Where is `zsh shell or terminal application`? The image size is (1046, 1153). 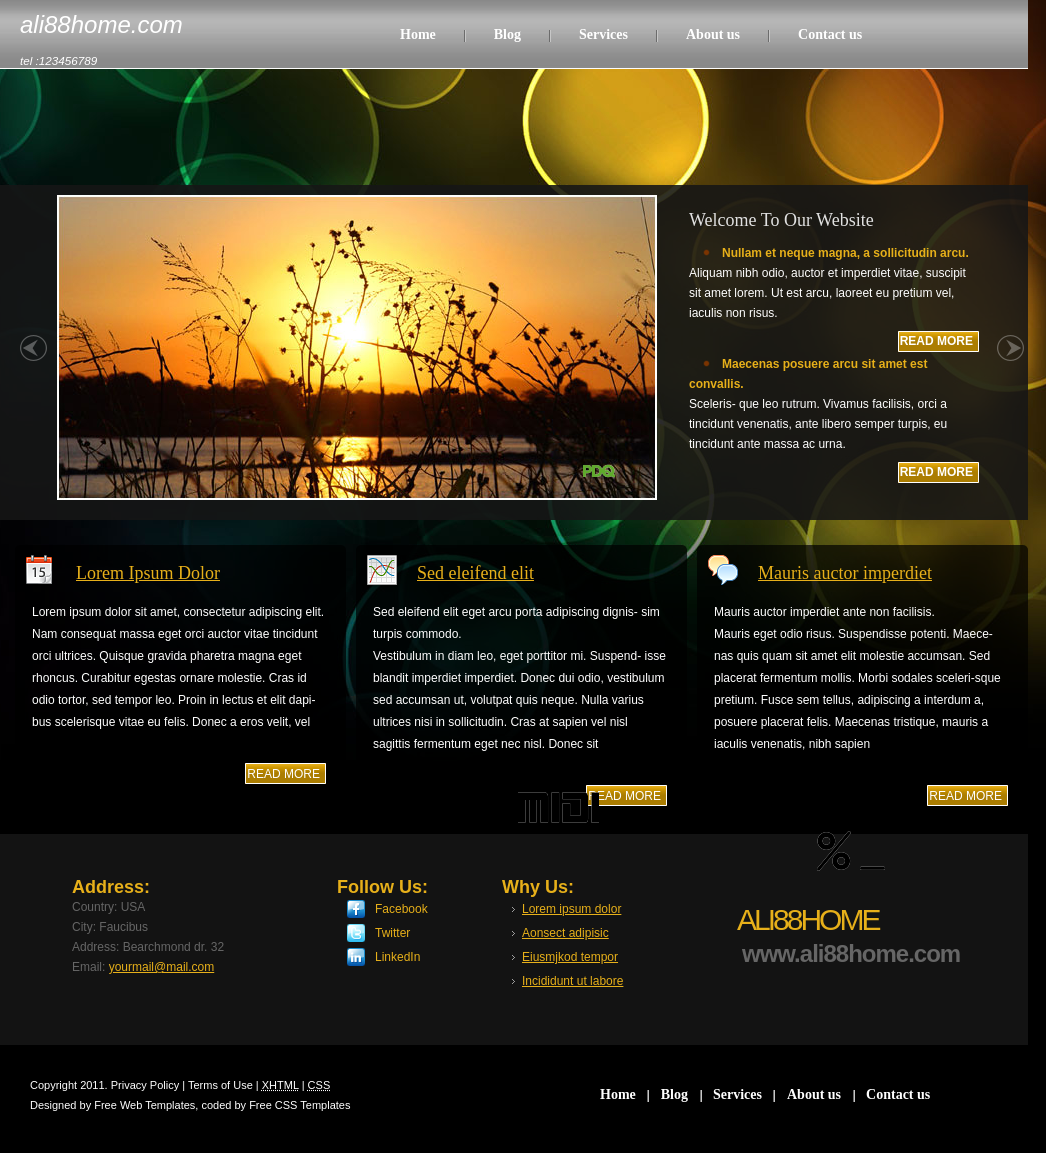
zsh shell or terminal application is located at coordinates (851, 851).